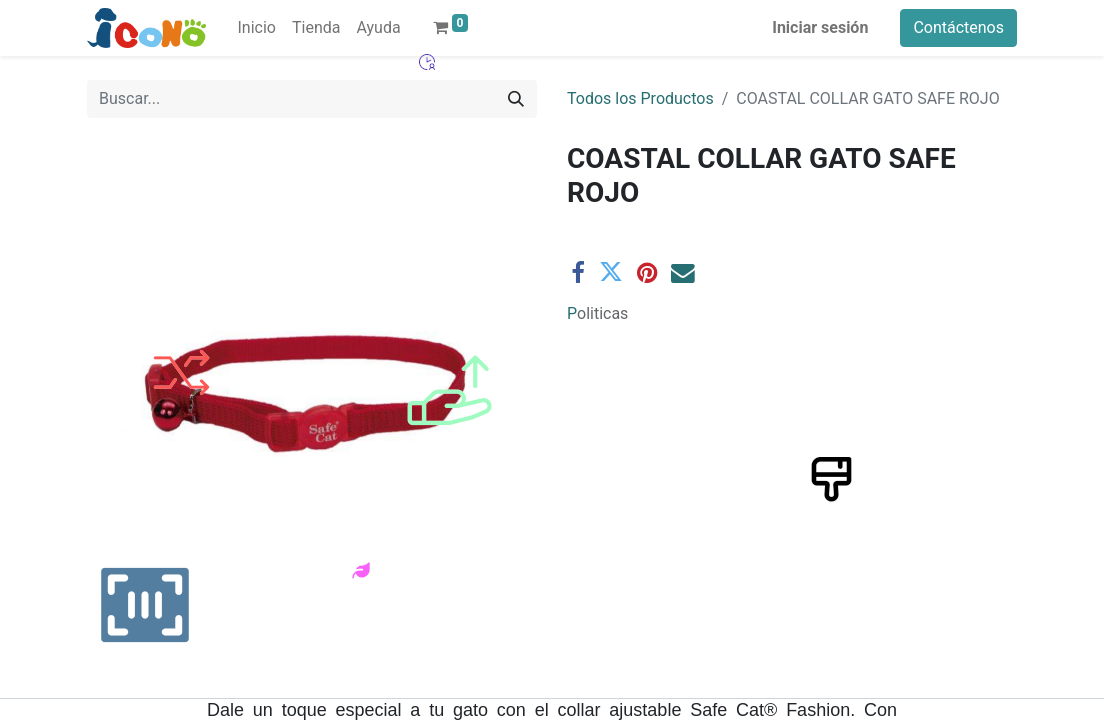  What do you see at coordinates (831, 478) in the screenshot?
I see `access painting or drawing tools` at bounding box center [831, 478].